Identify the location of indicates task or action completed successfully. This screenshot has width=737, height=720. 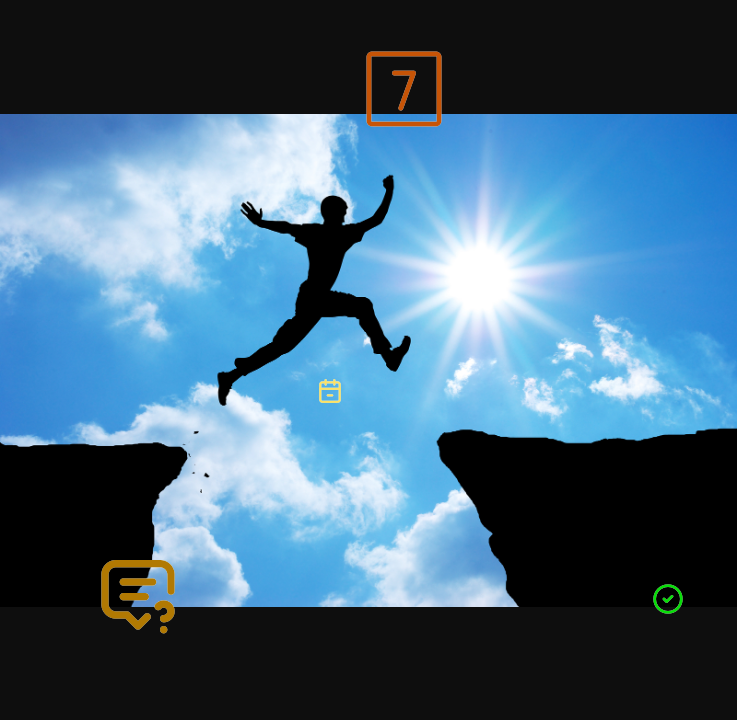
(668, 599).